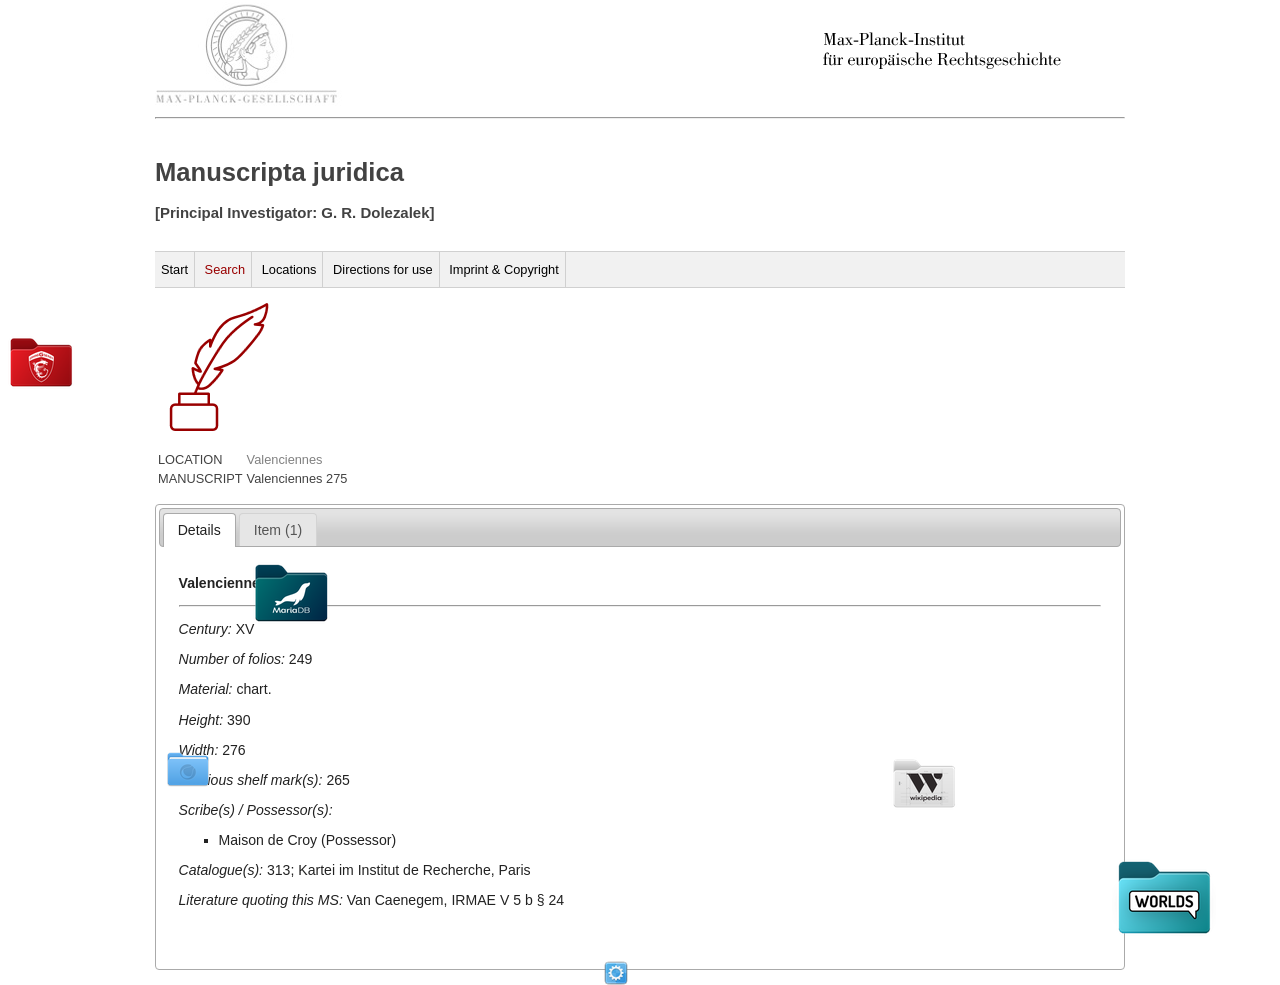  I want to click on open folder containing saved wikipedia articles, so click(924, 785).